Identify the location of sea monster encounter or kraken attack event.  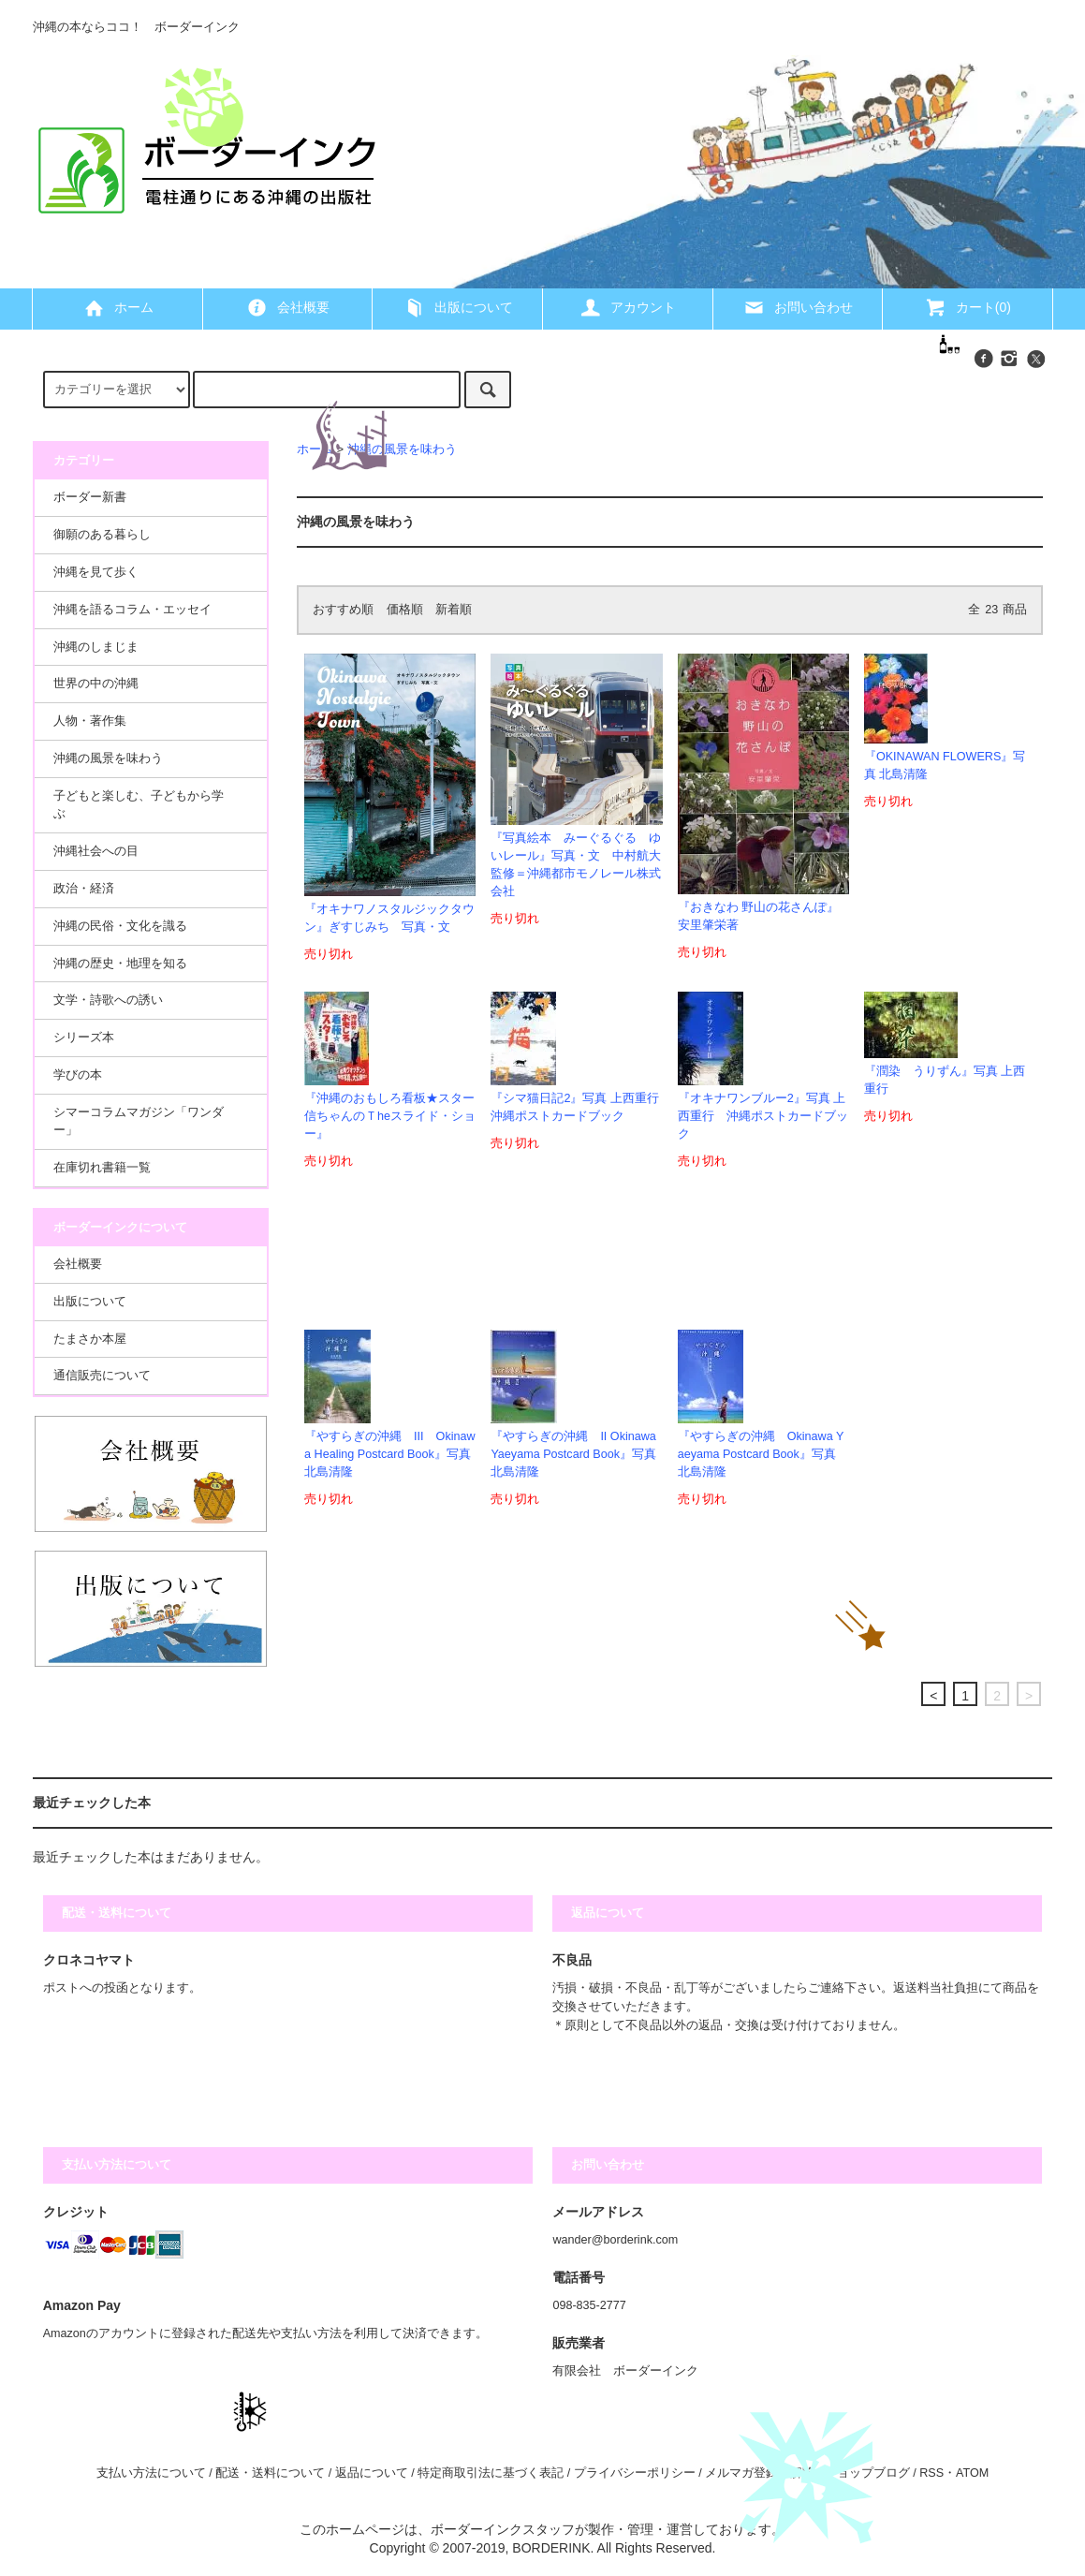
(349, 434).